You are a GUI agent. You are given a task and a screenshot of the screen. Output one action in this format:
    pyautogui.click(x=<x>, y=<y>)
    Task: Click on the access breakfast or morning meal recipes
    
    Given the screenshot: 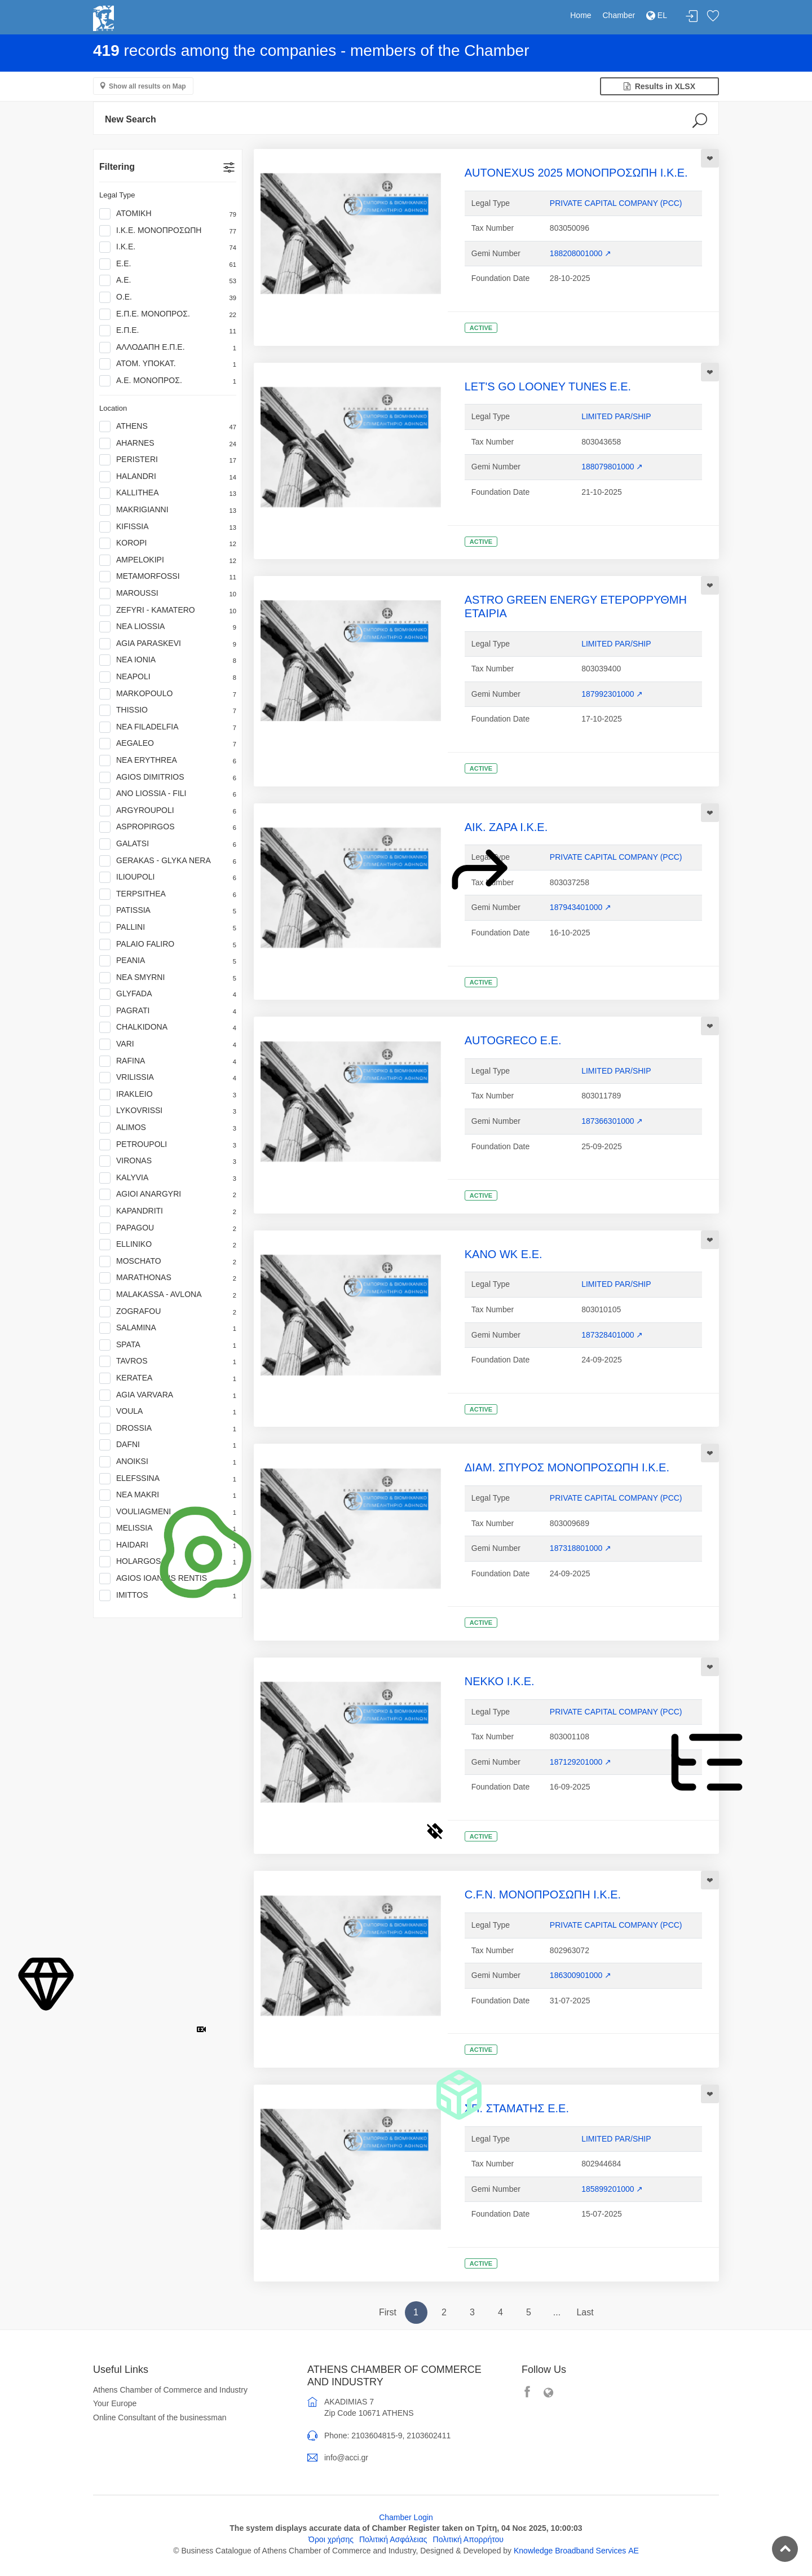 What is the action you would take?
    pyautogui.click(x=205, y=1552)
    